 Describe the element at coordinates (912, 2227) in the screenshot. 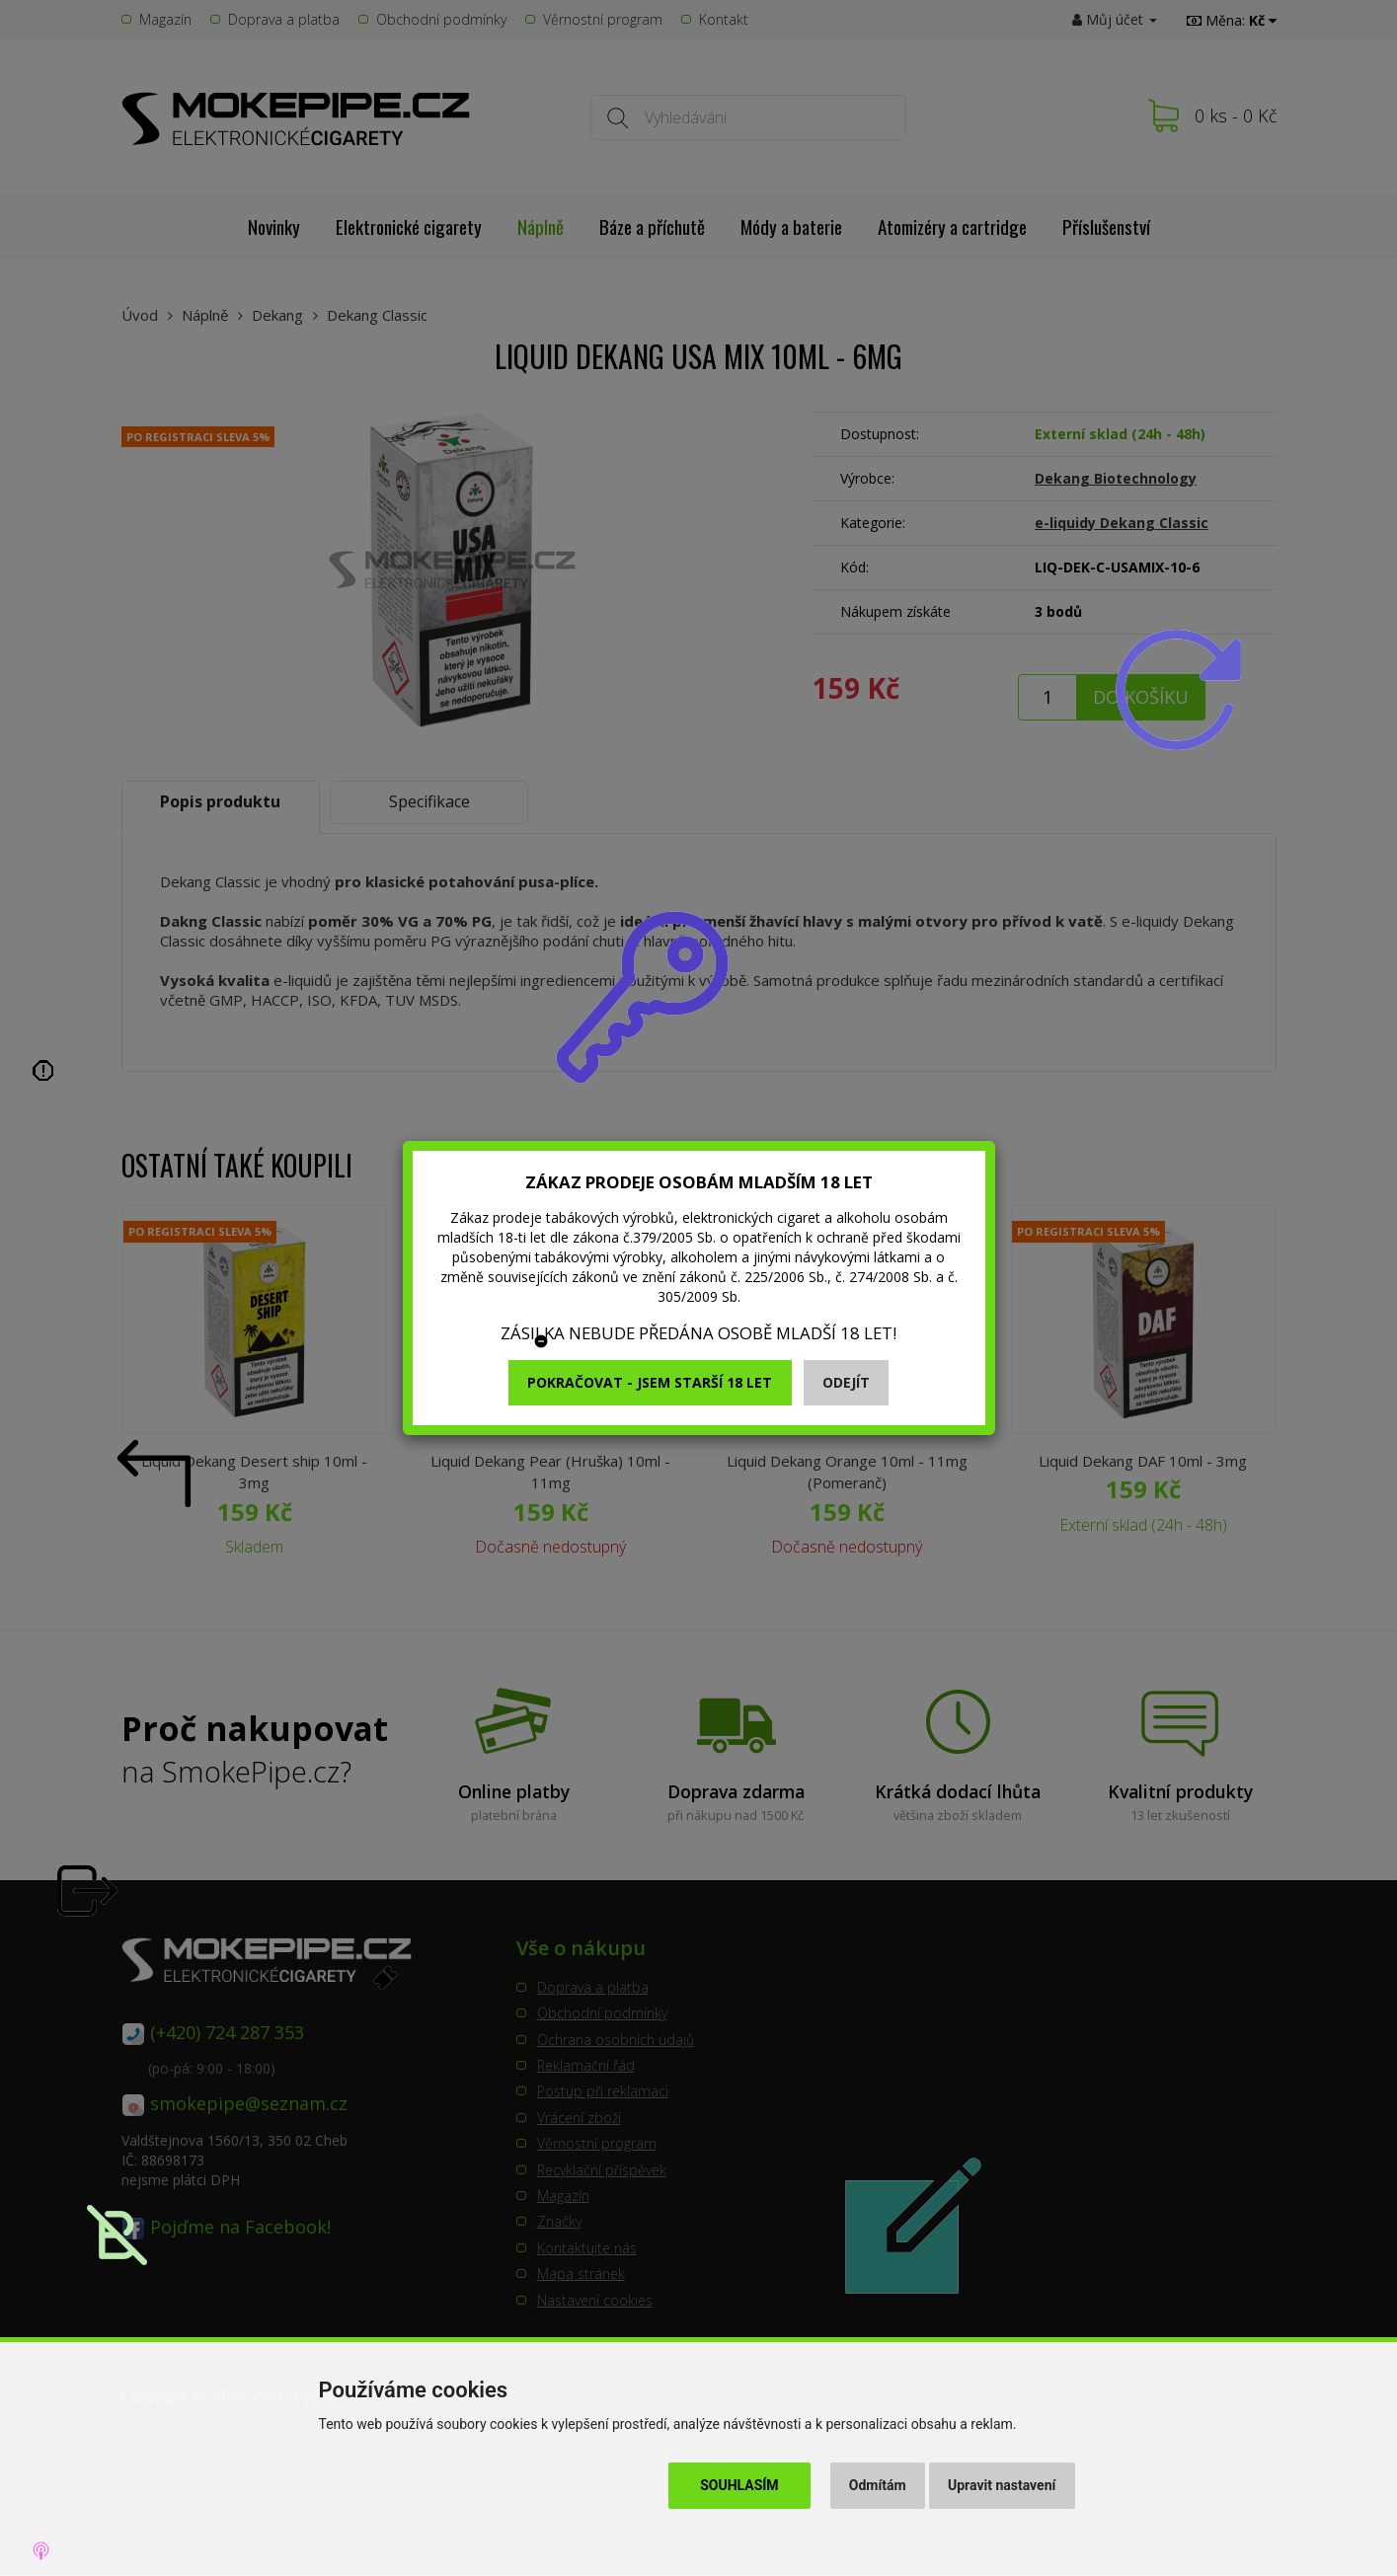

I see `create or compose new content` at that location.